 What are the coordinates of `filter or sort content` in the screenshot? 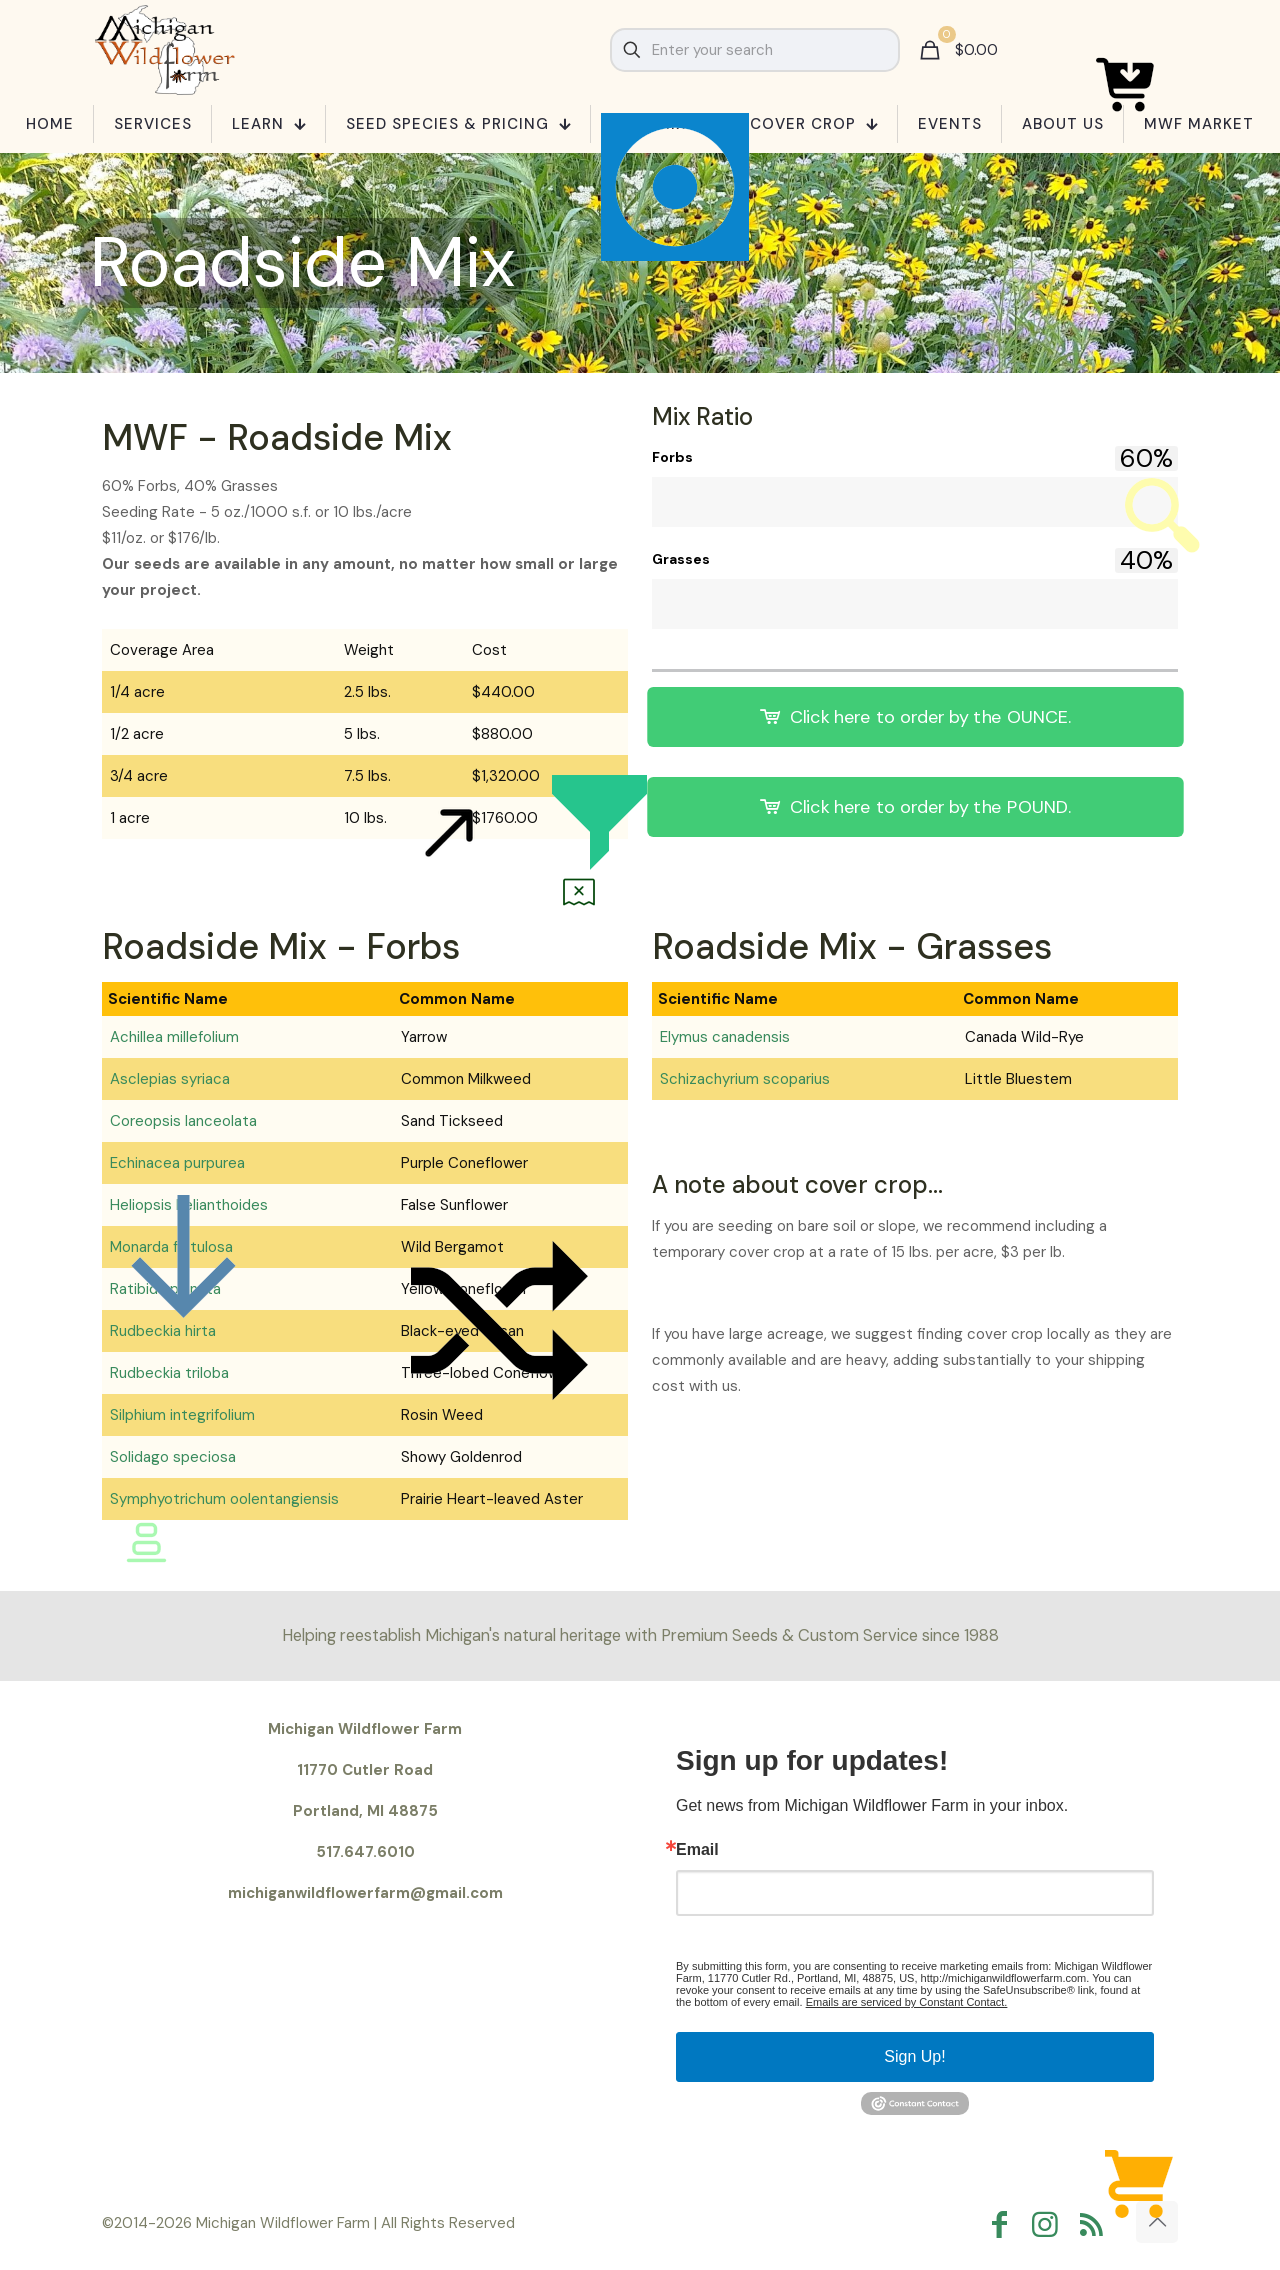 It's located at (599, 822).